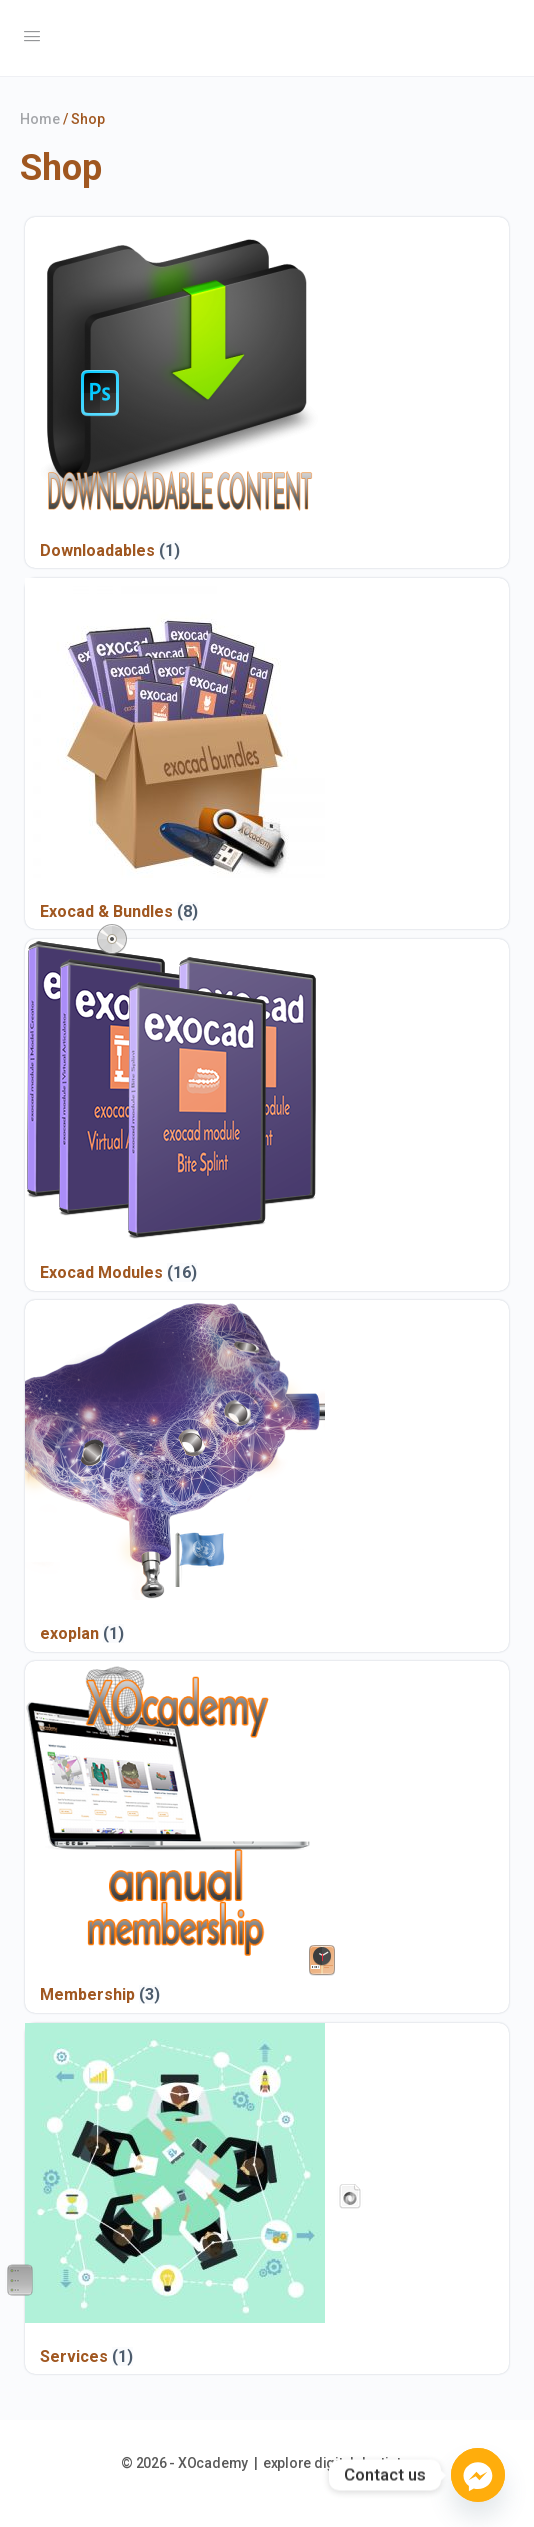 Image resolution: width=534 pixels, height=2527 pixels. What do you see at coordinates (100, 393) in the screenshot?
I see `adobe photoshop file type indicator` at bounding box center [100, 393].